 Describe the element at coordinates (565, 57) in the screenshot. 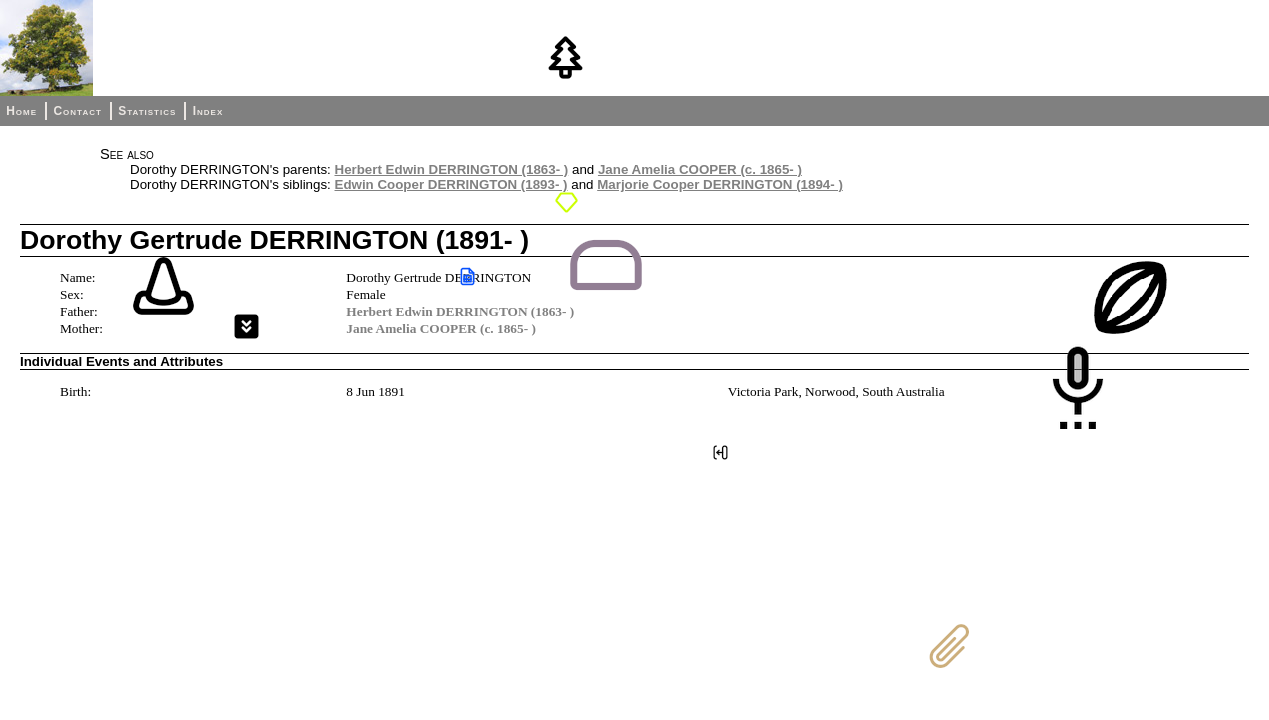

I see `indicates holiday or seasonal content` at that location.